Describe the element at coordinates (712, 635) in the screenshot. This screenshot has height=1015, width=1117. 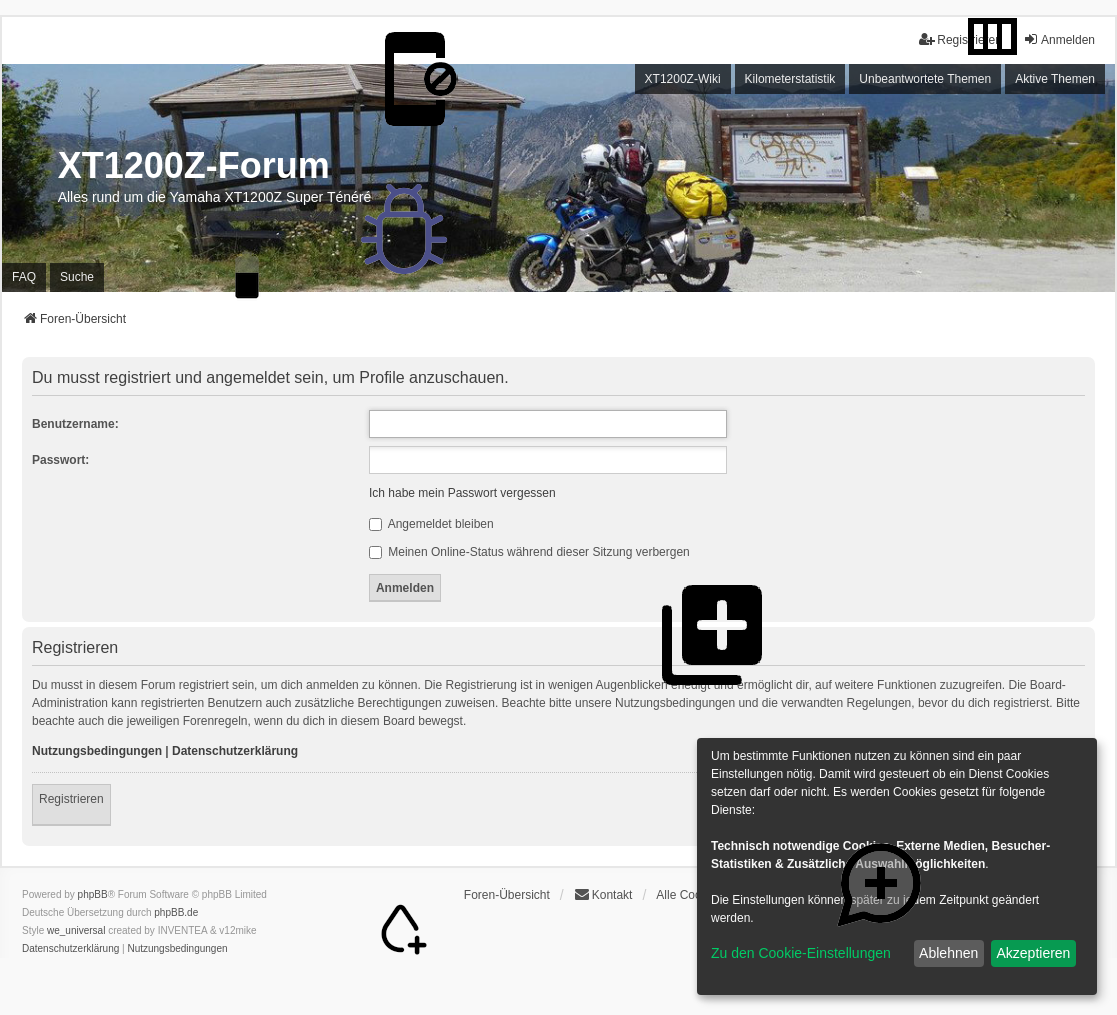
I see `add to queue` at that location.